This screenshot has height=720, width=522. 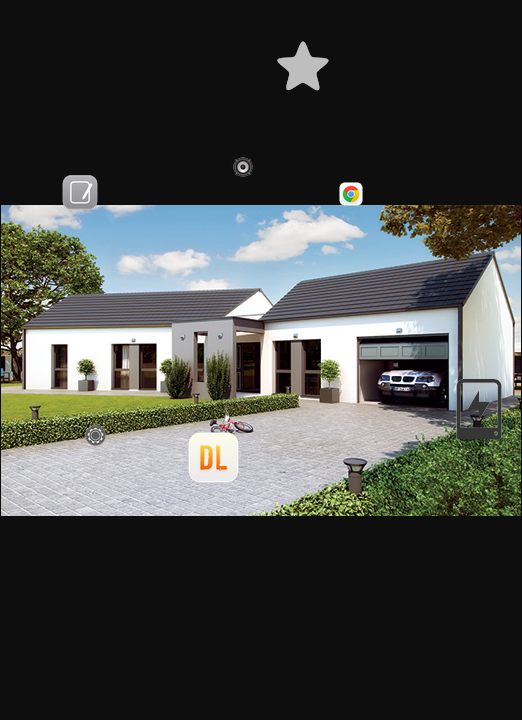 I want to click on indicates a favorited or starred item, so click(x=303, y=68).